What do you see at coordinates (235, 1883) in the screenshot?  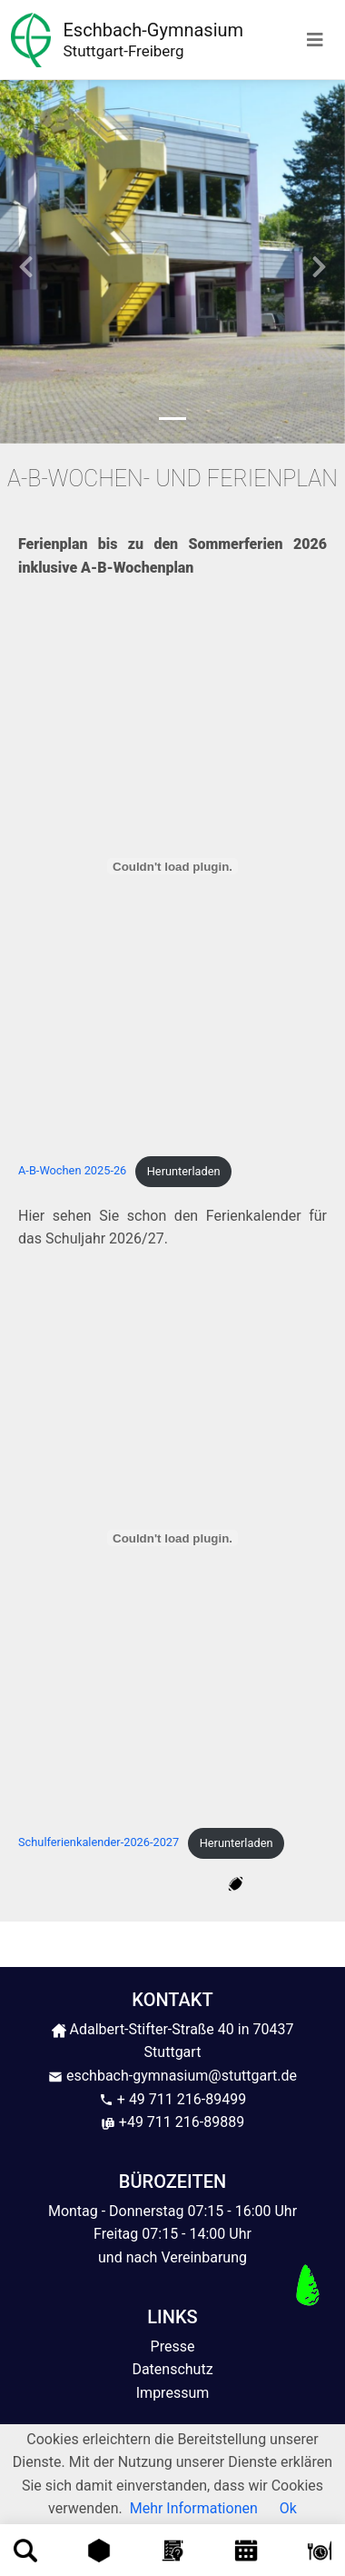 I see `view american football games or scores` at bounding box center [235, 1883].